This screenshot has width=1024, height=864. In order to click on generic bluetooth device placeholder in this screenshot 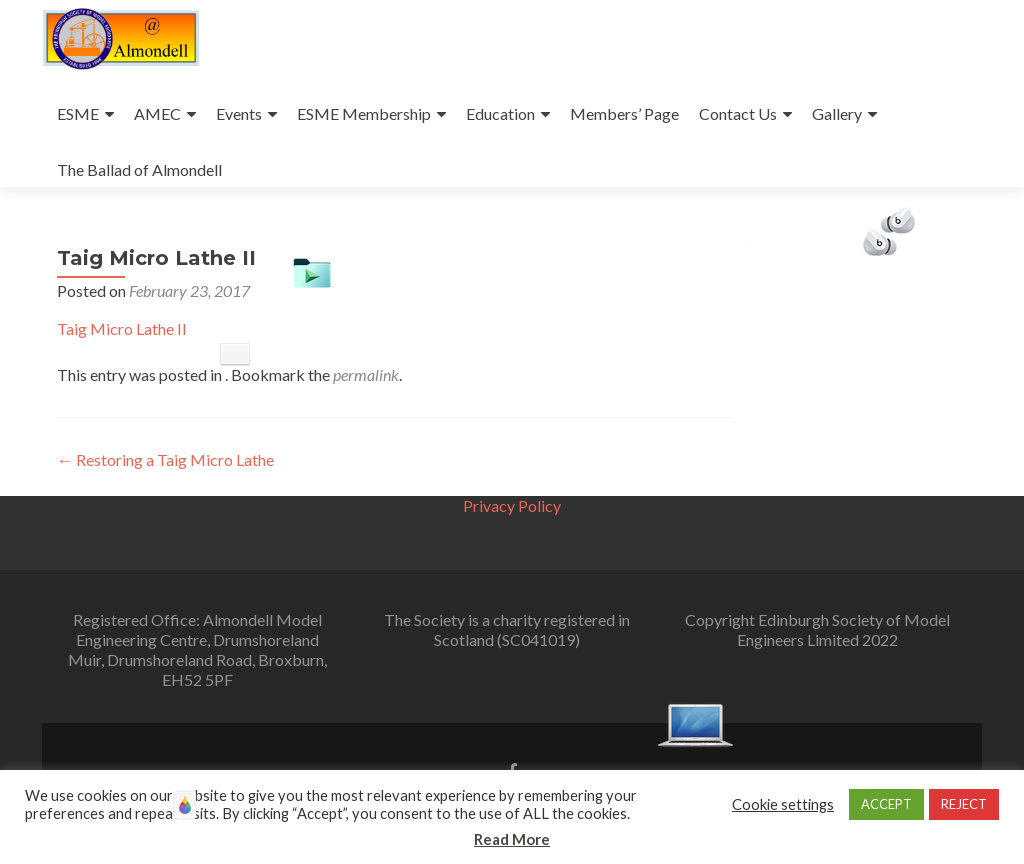, I will do `click(235, 354)`.